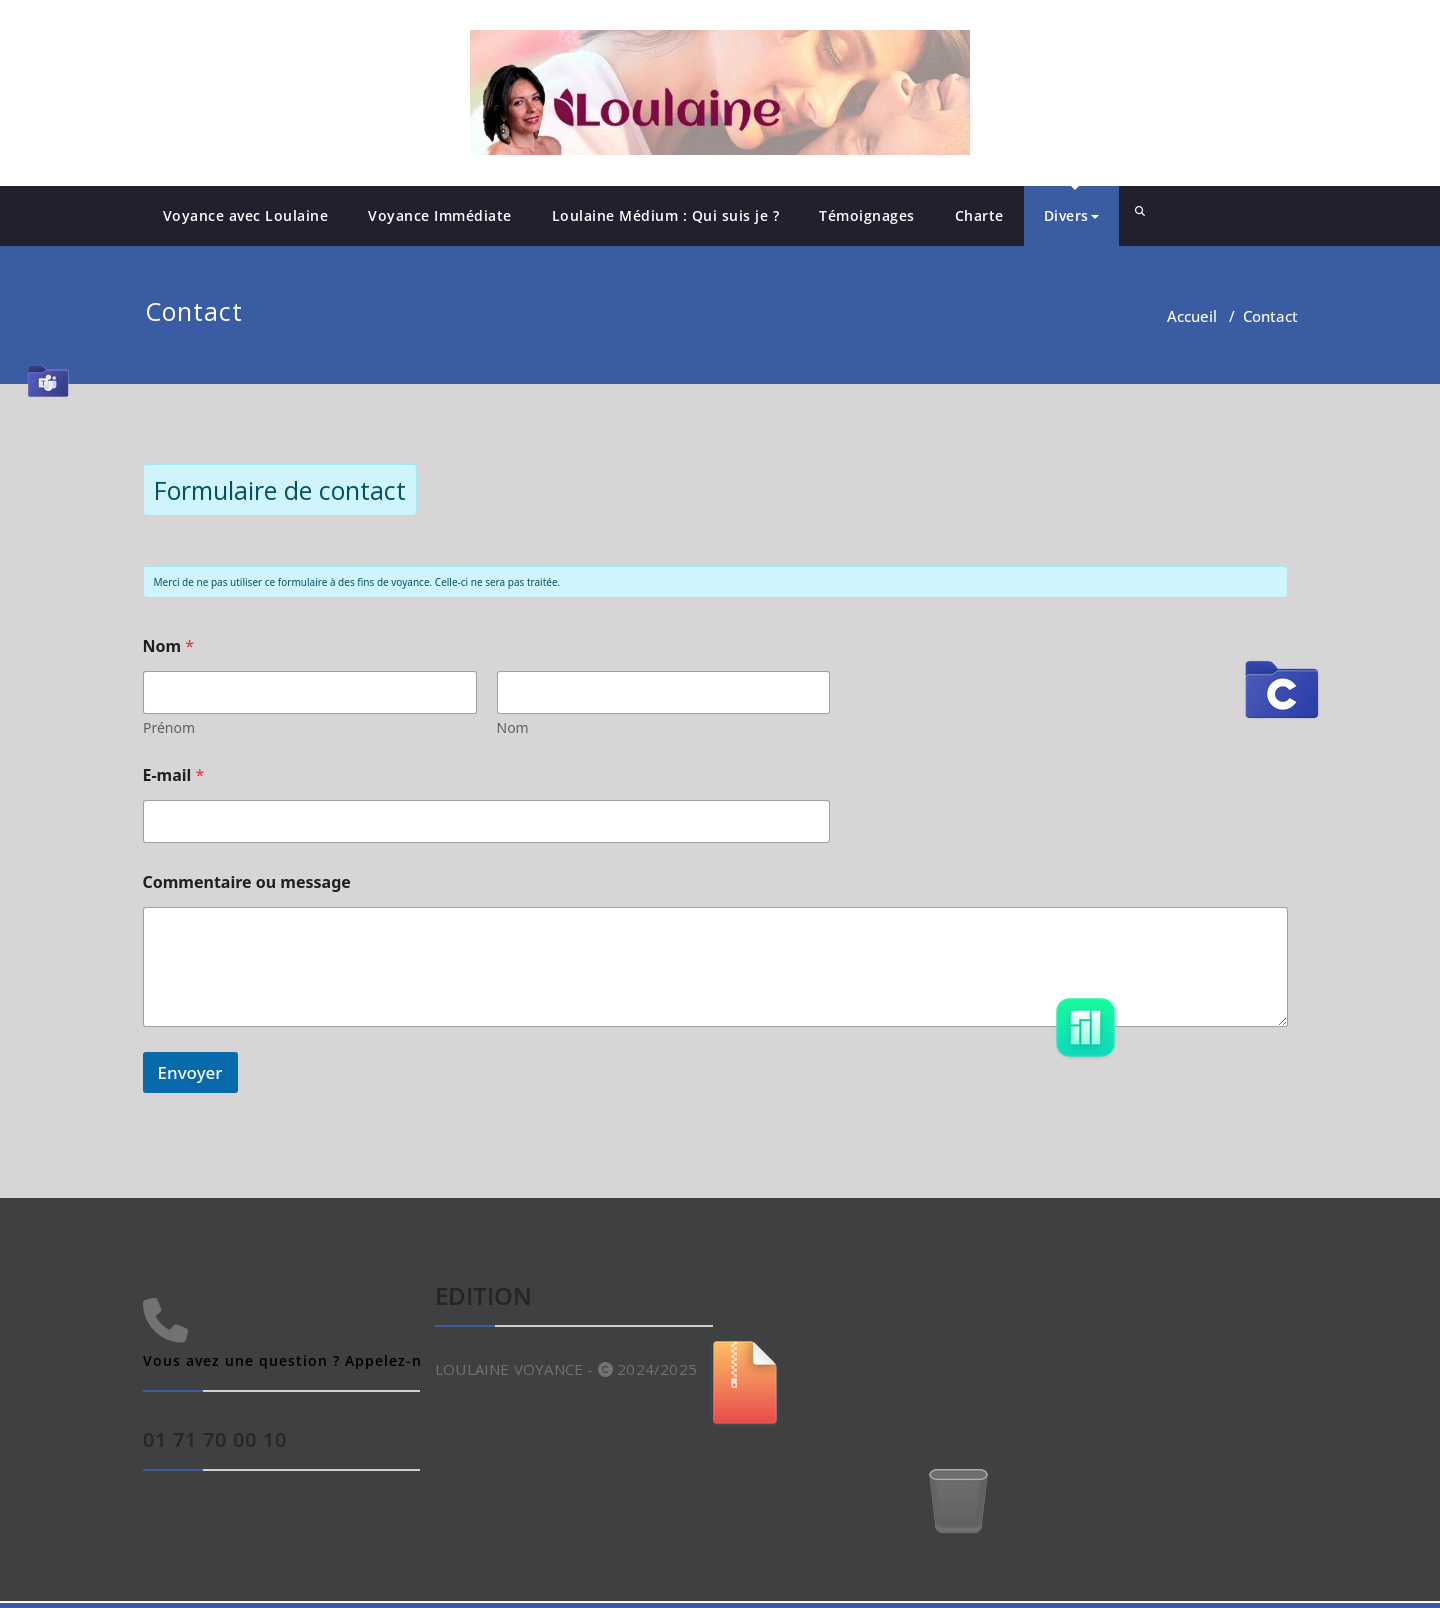  I want to click on empty trash bin ready to receive deleted items, so click(958, 1500).